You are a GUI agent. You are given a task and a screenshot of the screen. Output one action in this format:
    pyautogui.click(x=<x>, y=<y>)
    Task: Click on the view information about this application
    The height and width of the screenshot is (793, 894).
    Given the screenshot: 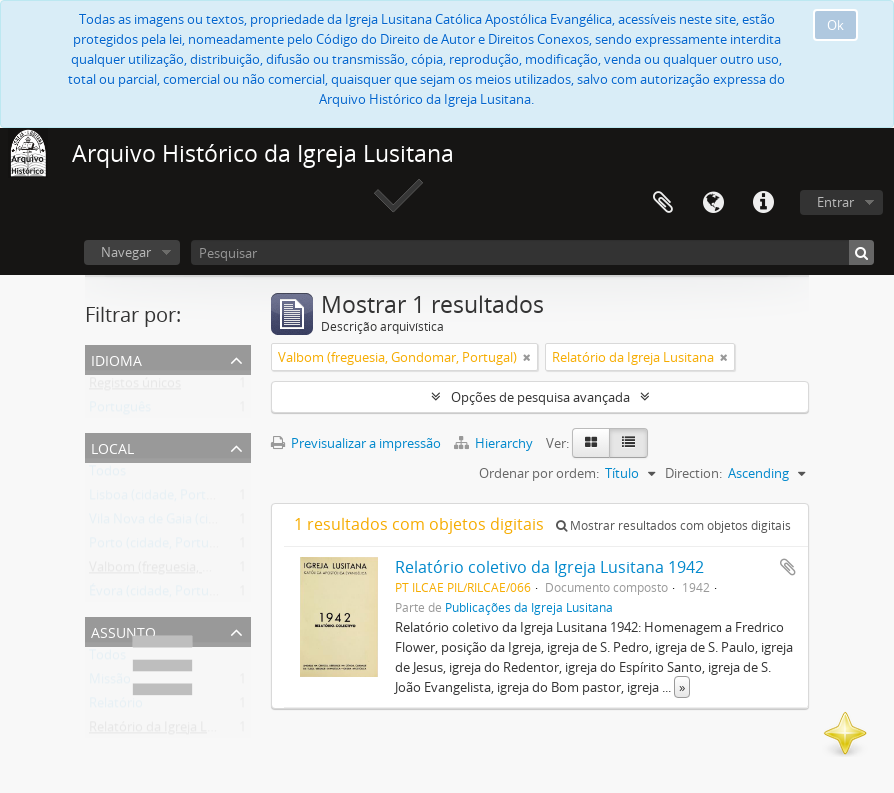 What is the action you would take?
    pyautogui.click(x=845, y=734)
    